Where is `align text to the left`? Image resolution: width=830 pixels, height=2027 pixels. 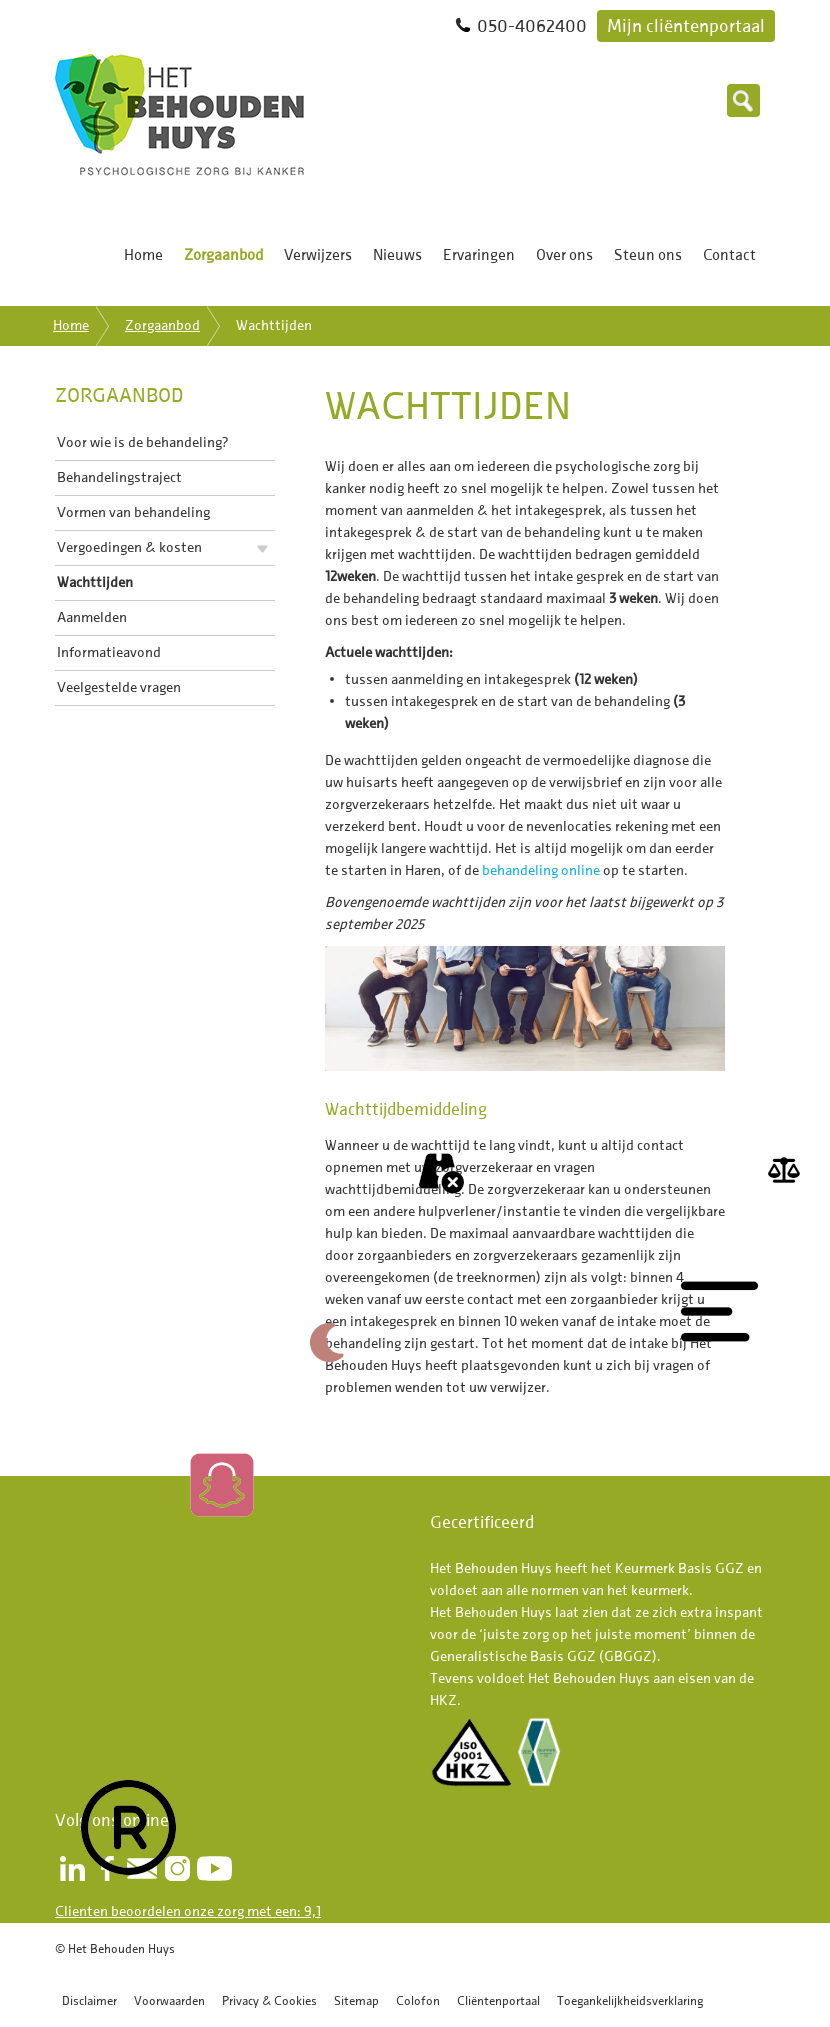 align text to the left is located at coordinates (719, 1311).